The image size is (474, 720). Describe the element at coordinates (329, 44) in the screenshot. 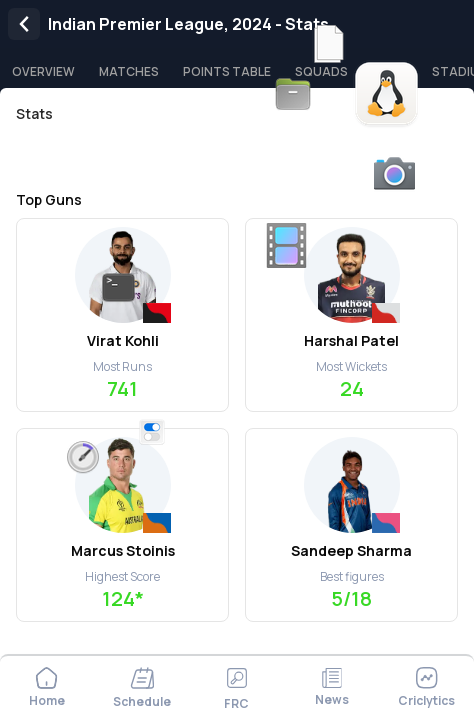

I see `copy file to clipboard` at that location.